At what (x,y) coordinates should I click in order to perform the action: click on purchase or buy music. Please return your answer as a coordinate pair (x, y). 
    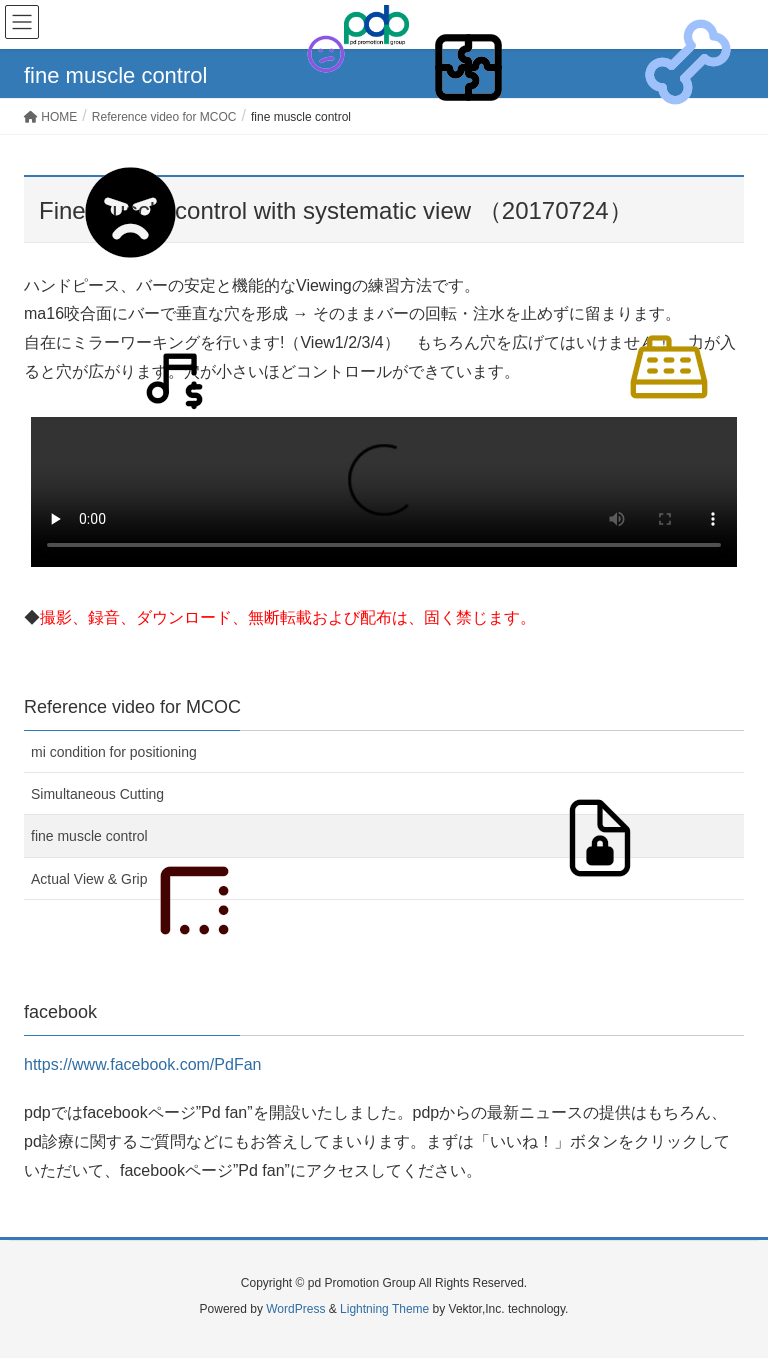
    Looking at the image, I should click on (174, 378).